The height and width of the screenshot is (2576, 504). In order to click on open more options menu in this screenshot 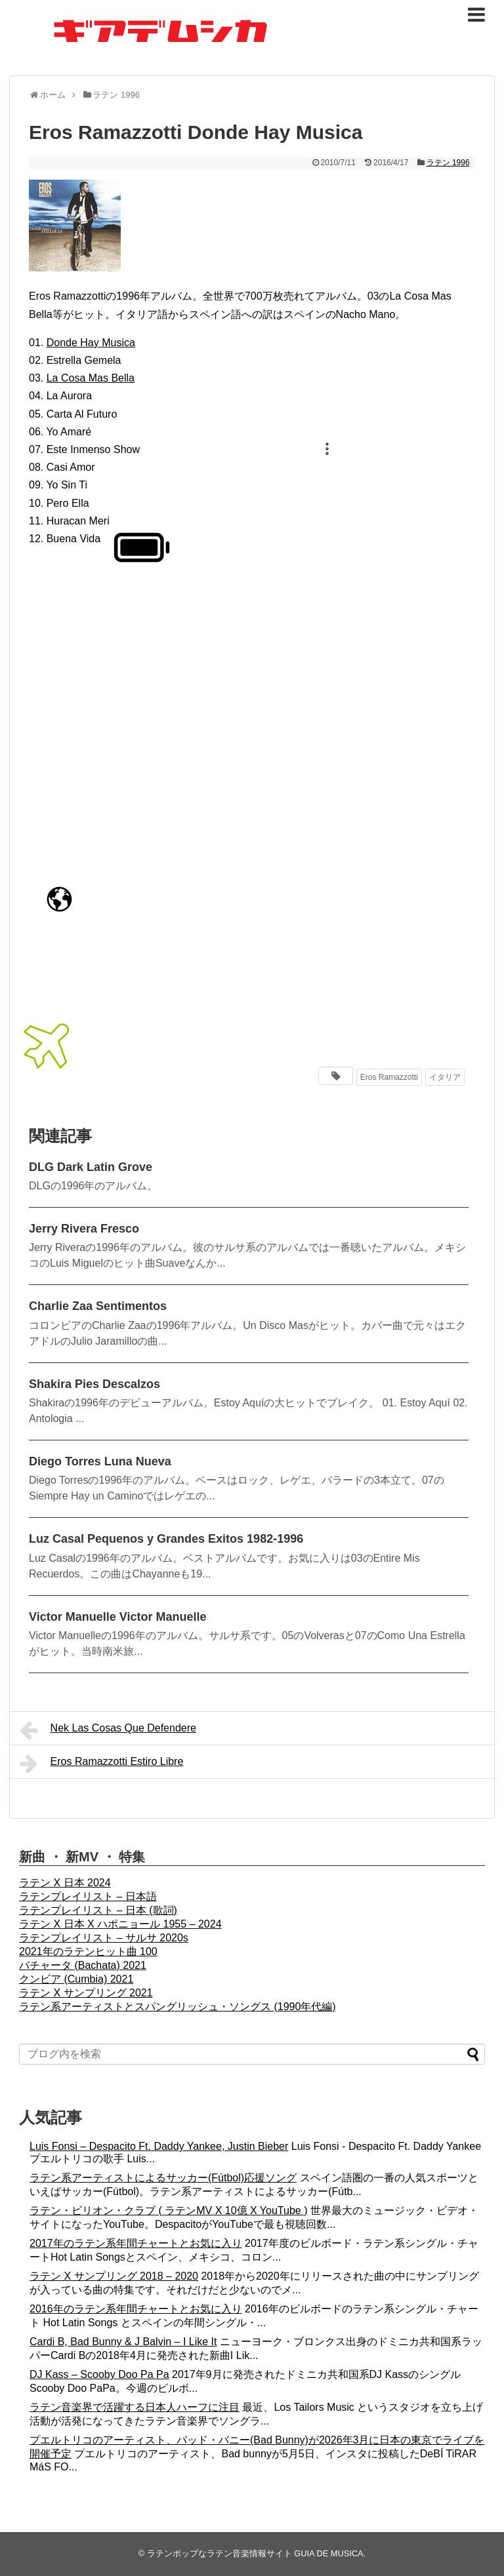, I will do `click(327, 448)`.